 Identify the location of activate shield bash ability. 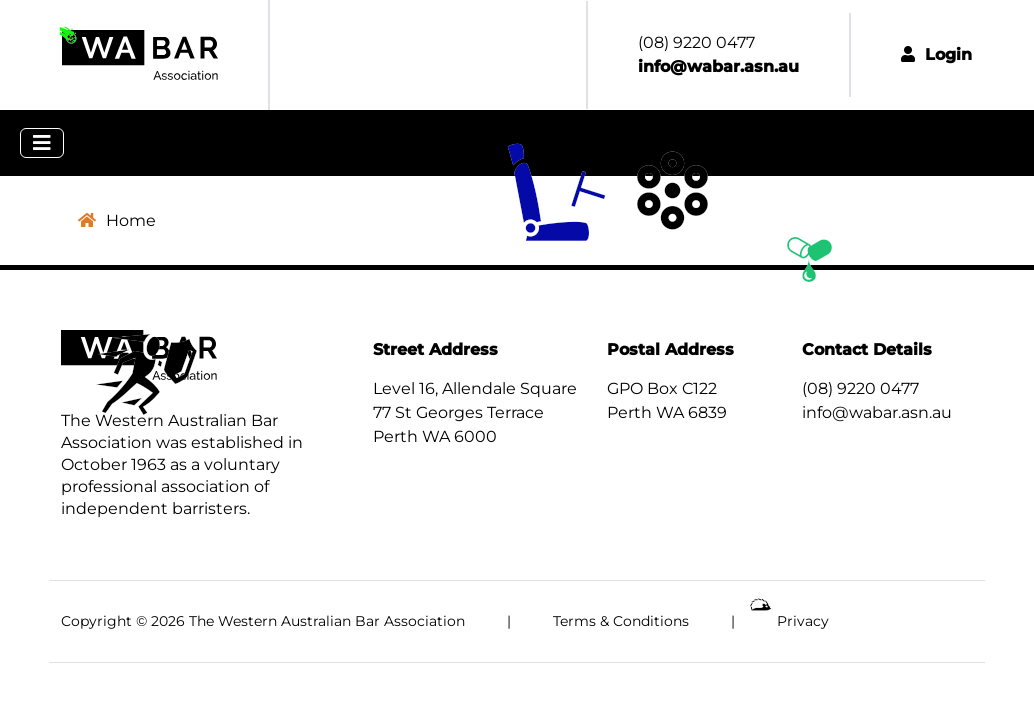
(146, 374).